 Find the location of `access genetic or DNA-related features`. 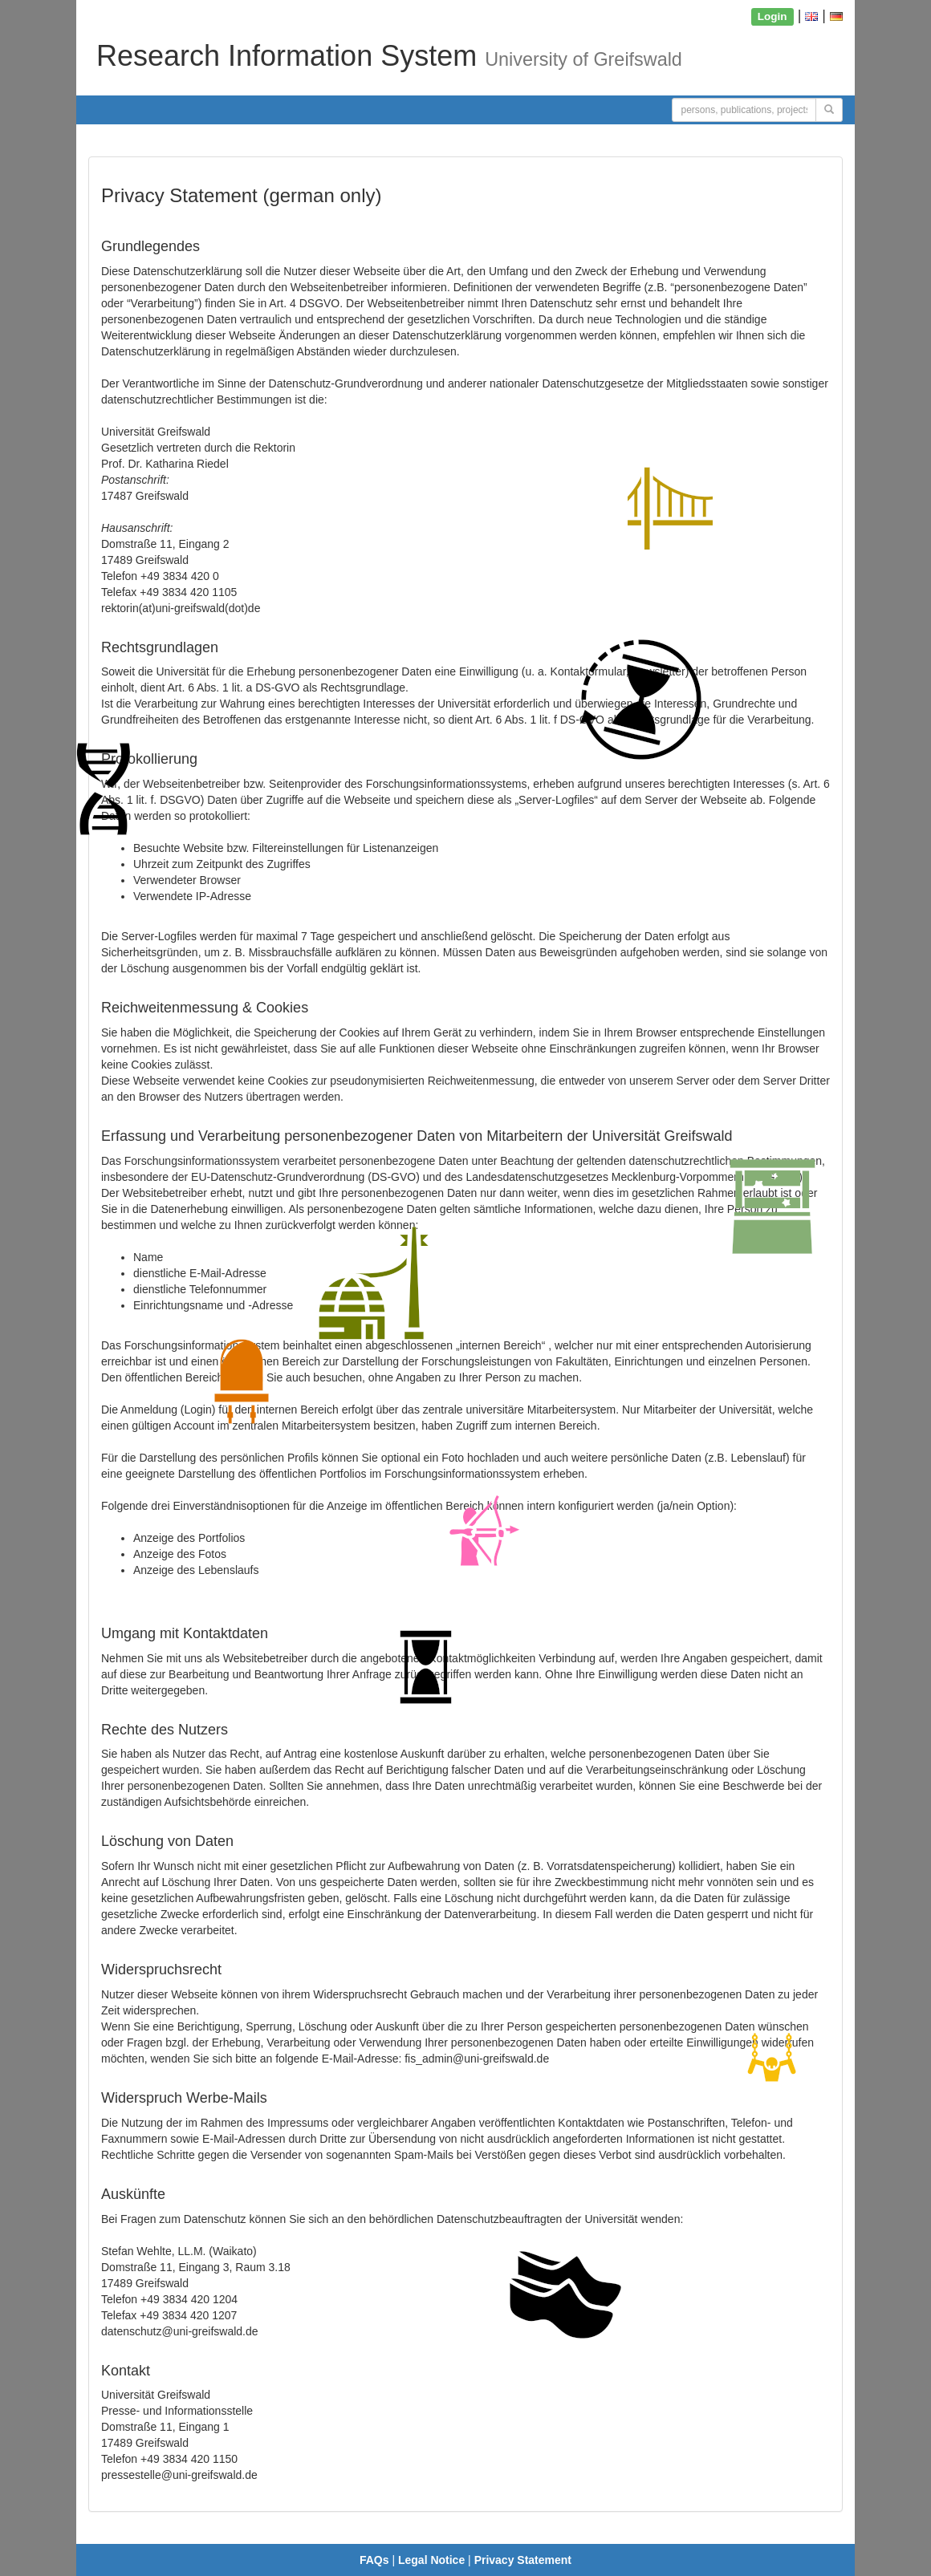

access genetic or DNA-related features is located at coordinates (104, 789).